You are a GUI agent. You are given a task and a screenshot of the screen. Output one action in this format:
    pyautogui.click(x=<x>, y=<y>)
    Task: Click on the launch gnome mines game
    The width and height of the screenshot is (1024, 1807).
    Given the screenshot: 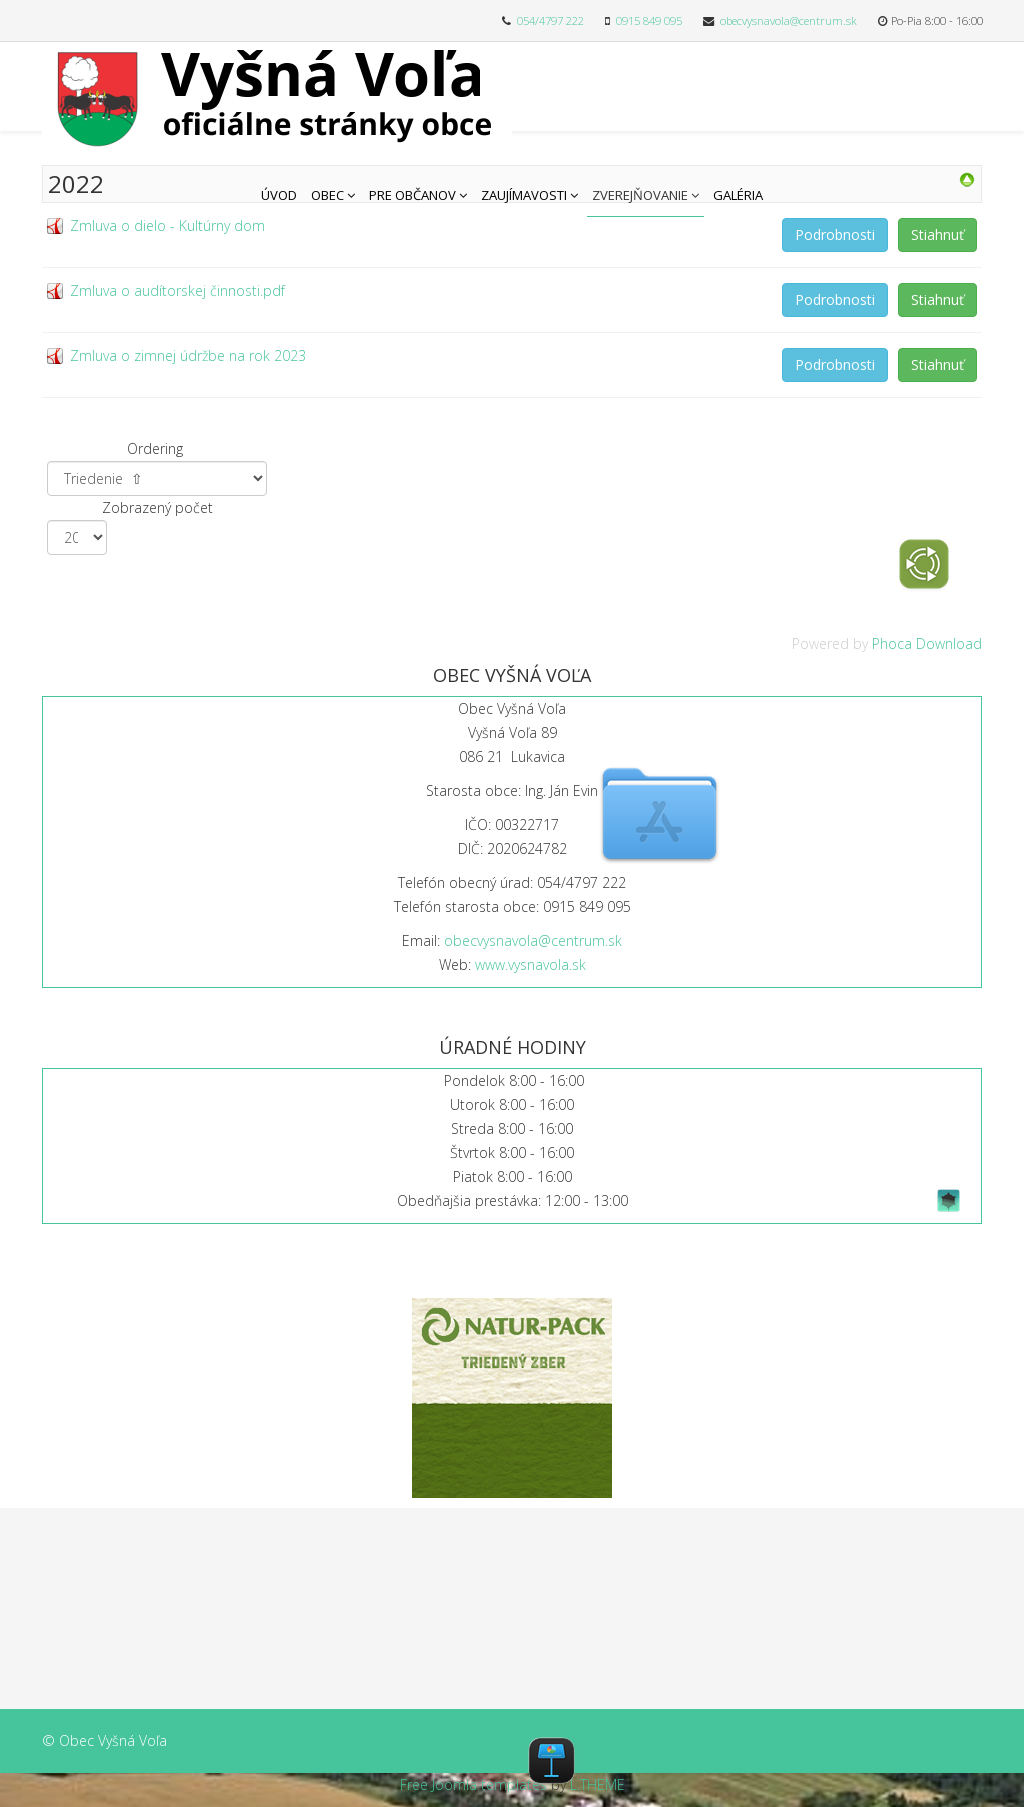 What is the action you would take?
    pyautogui.click(x=948, y=1200)
    